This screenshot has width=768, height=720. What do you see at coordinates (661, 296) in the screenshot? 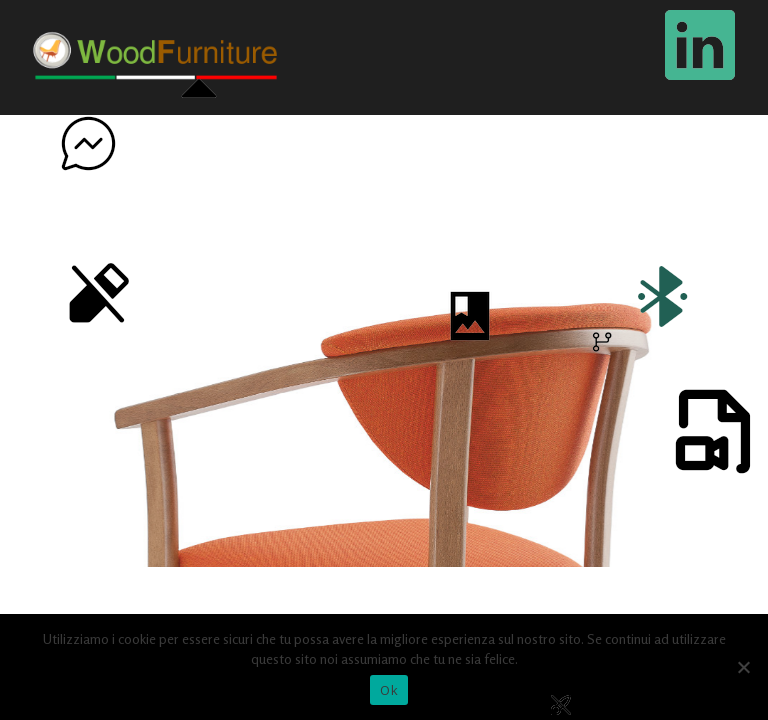
I see `indicates an active bluetooth connection` at bounding box center [661, 296].